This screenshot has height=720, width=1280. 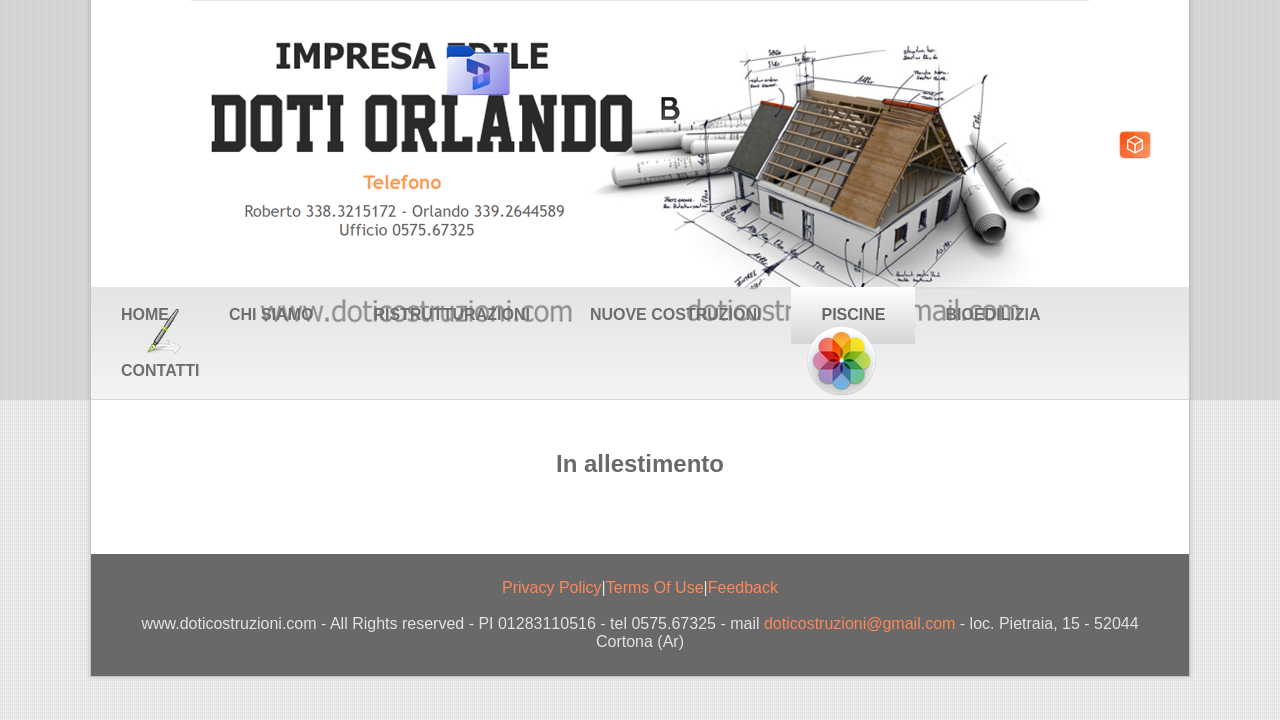 What do you see at coordinates (1135, 144) in the screenshot?
I see `open a 3D model file` at bounding box center [1135, 144].